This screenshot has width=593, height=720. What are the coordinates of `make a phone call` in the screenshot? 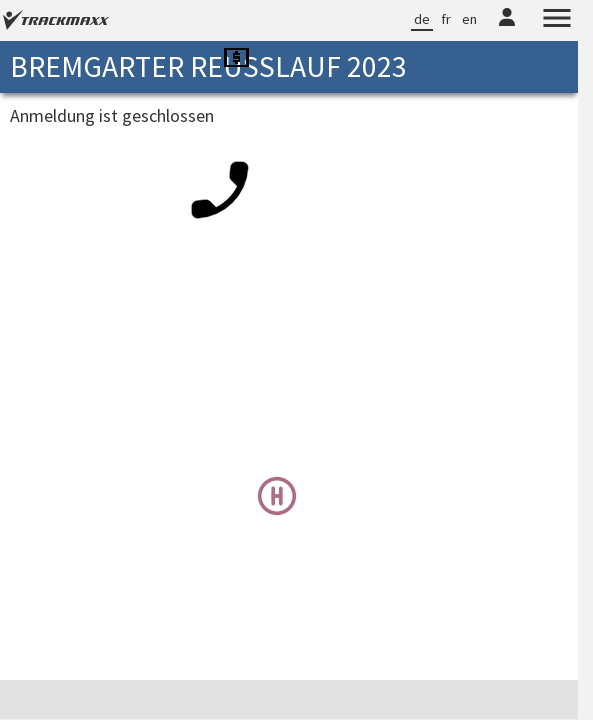 It's located at (220, 190).